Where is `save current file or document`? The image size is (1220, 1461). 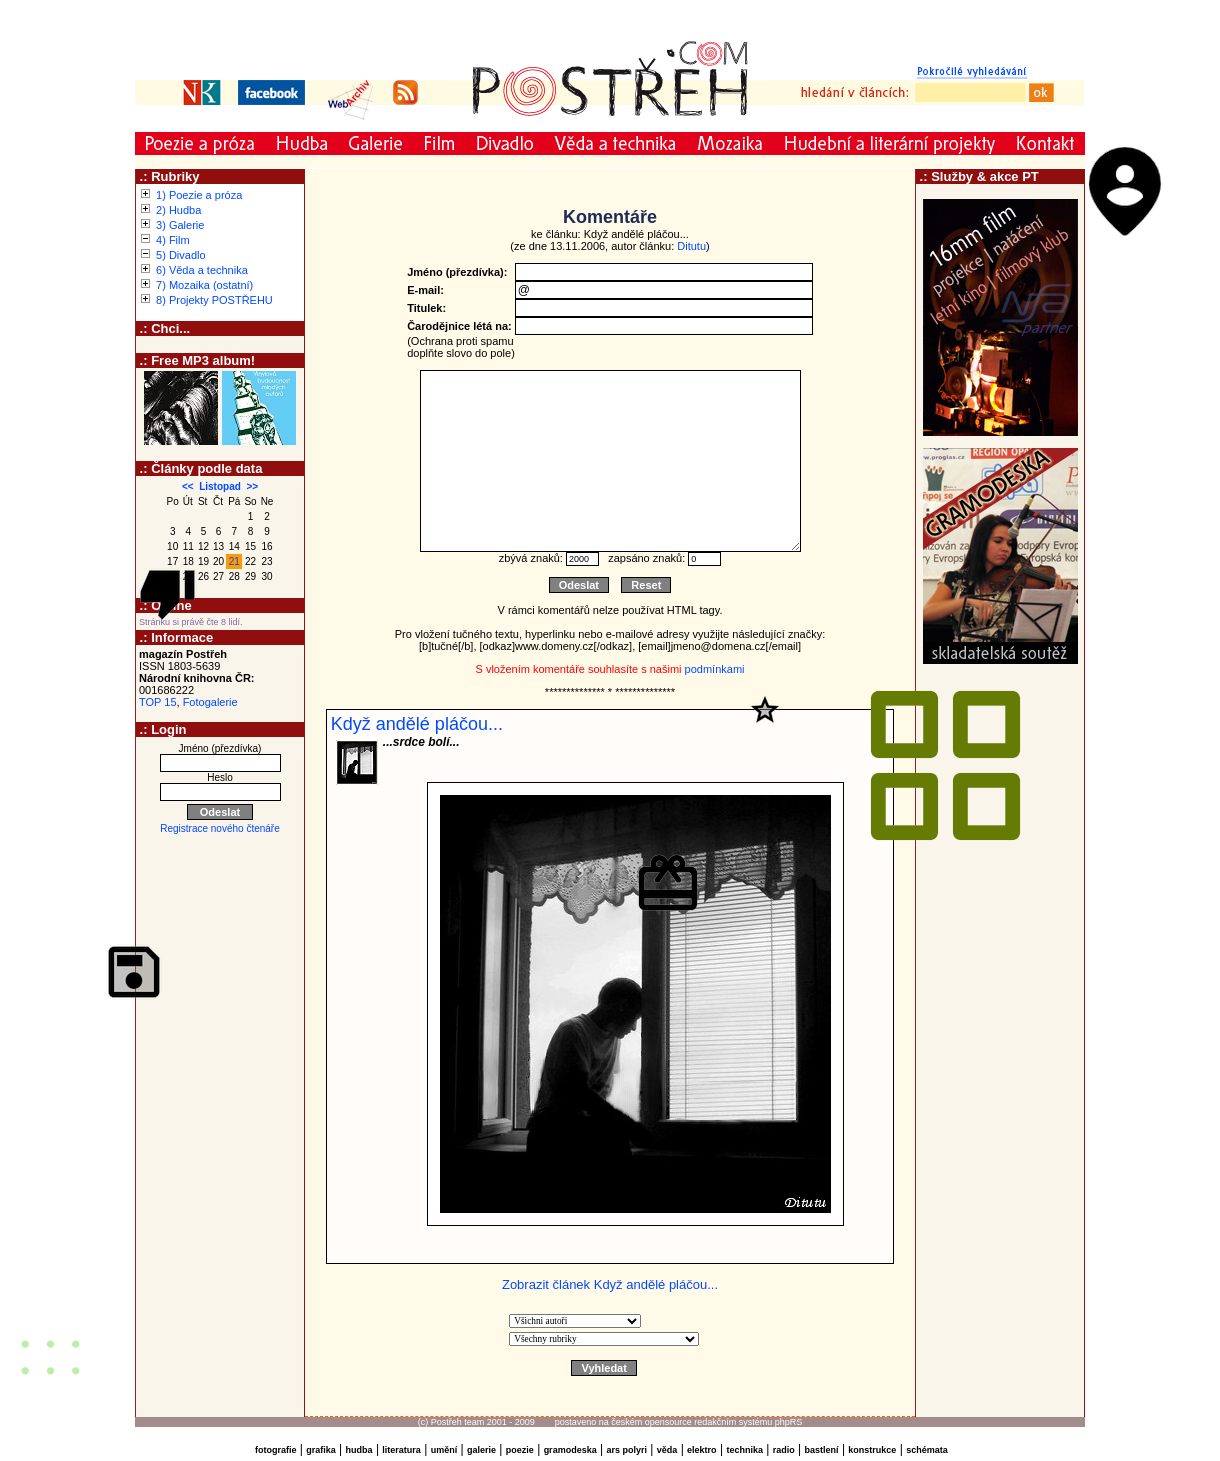 save current file or document is located at coordinates (134, 972).